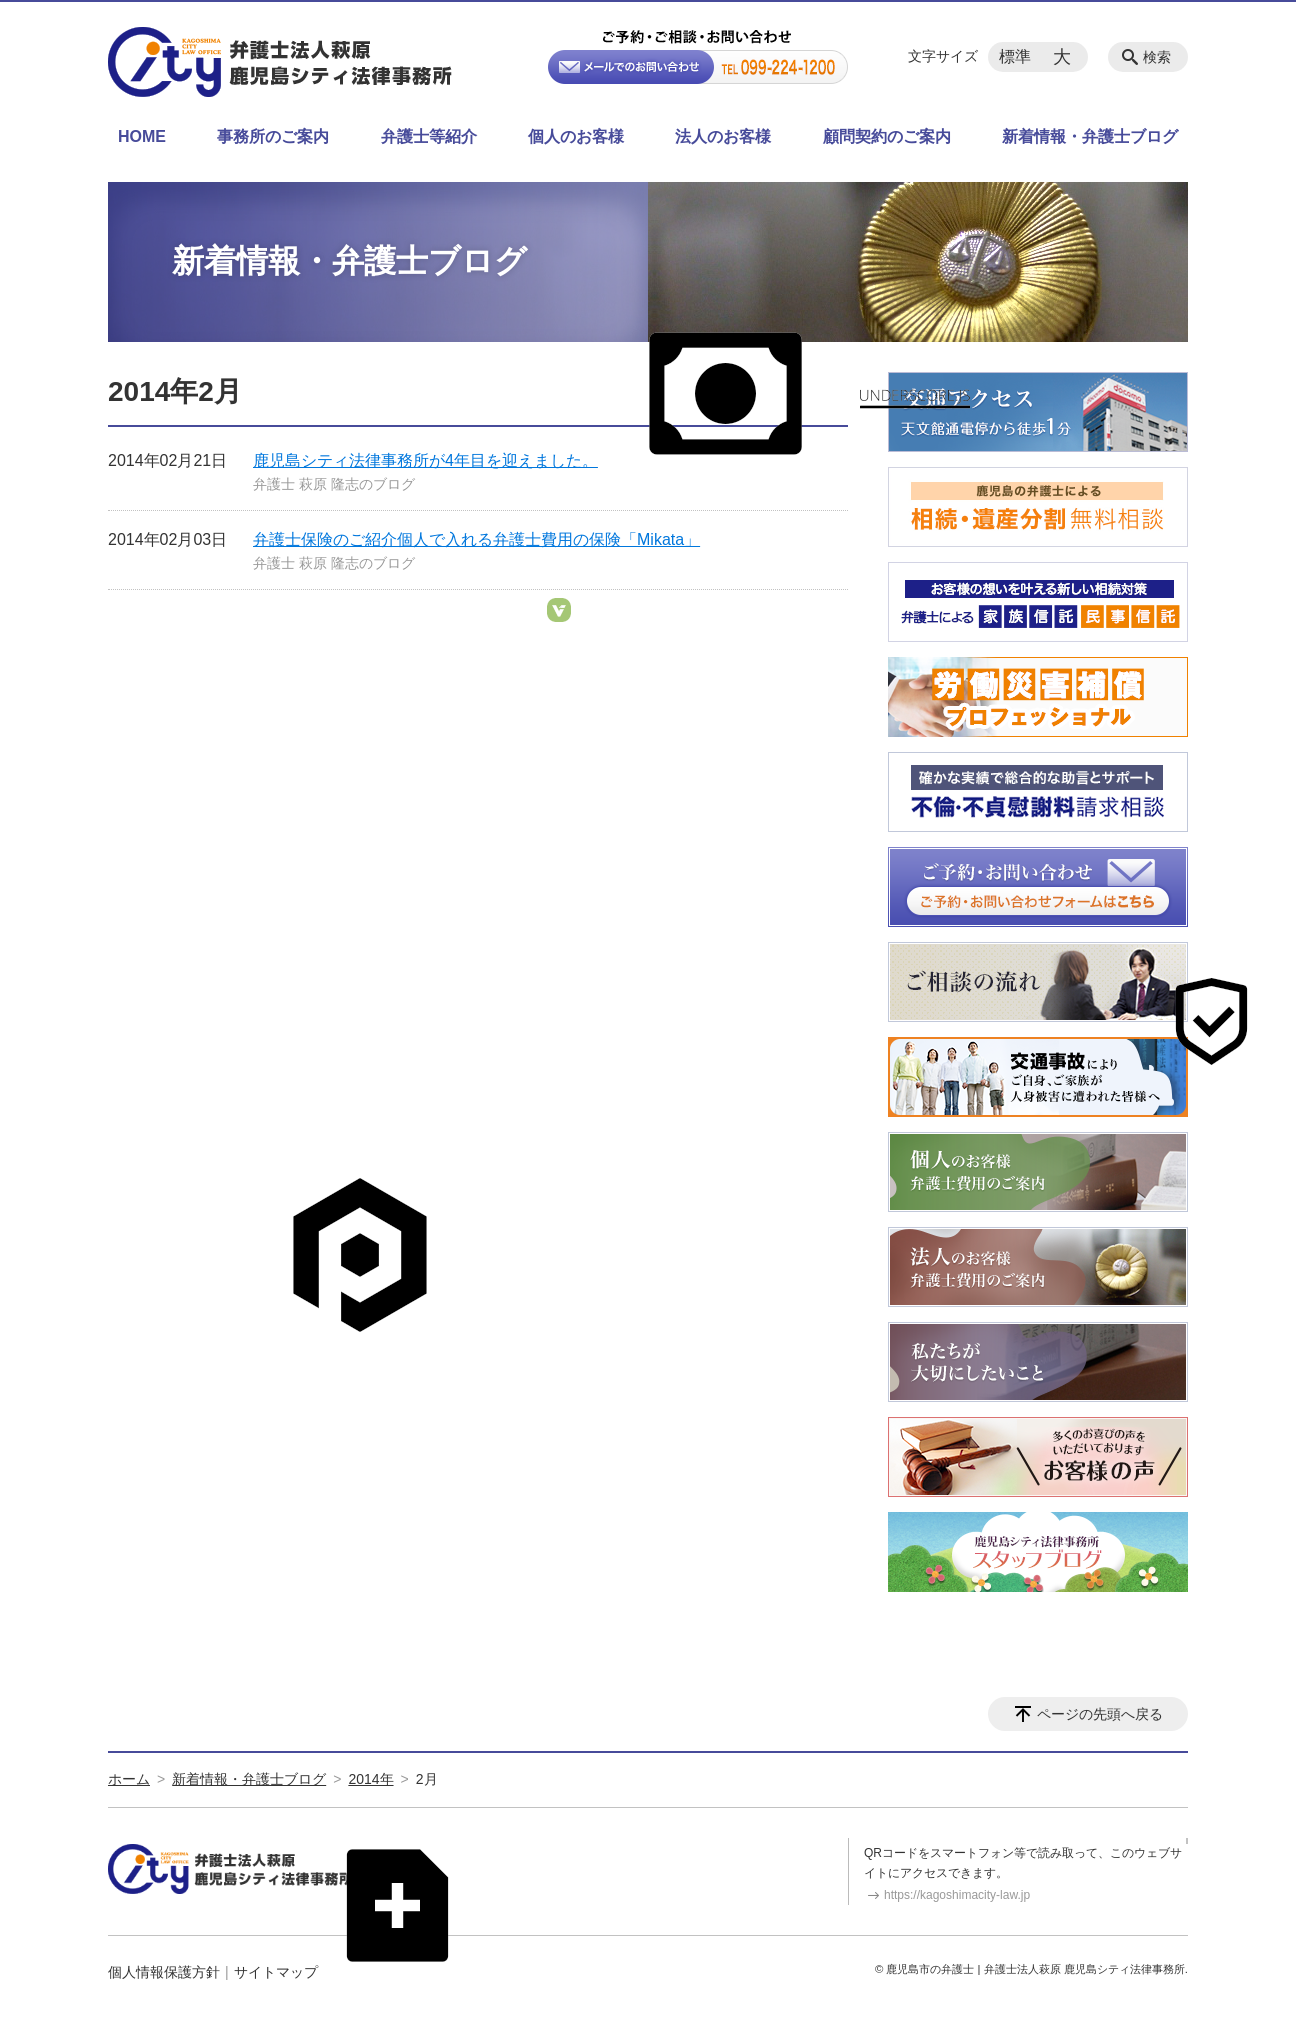  I want to click on indicates verified security or protection status, so click(1211, 1021).